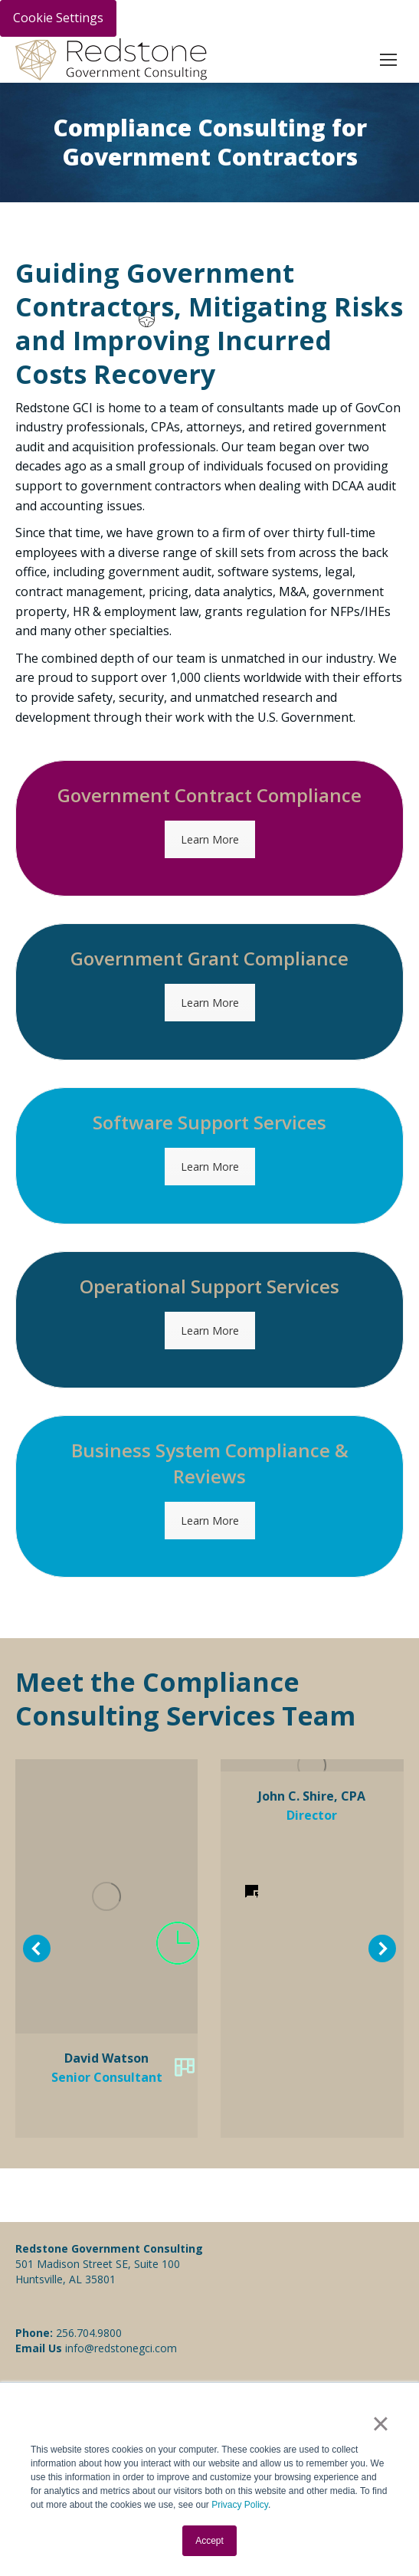 Image resolution: width=419 pixels, height=2576 pixels. What do you see at coordinates (146, 319) in the screenshot?
I see `access driving or navigation mode` at bounding box center [146, 319].